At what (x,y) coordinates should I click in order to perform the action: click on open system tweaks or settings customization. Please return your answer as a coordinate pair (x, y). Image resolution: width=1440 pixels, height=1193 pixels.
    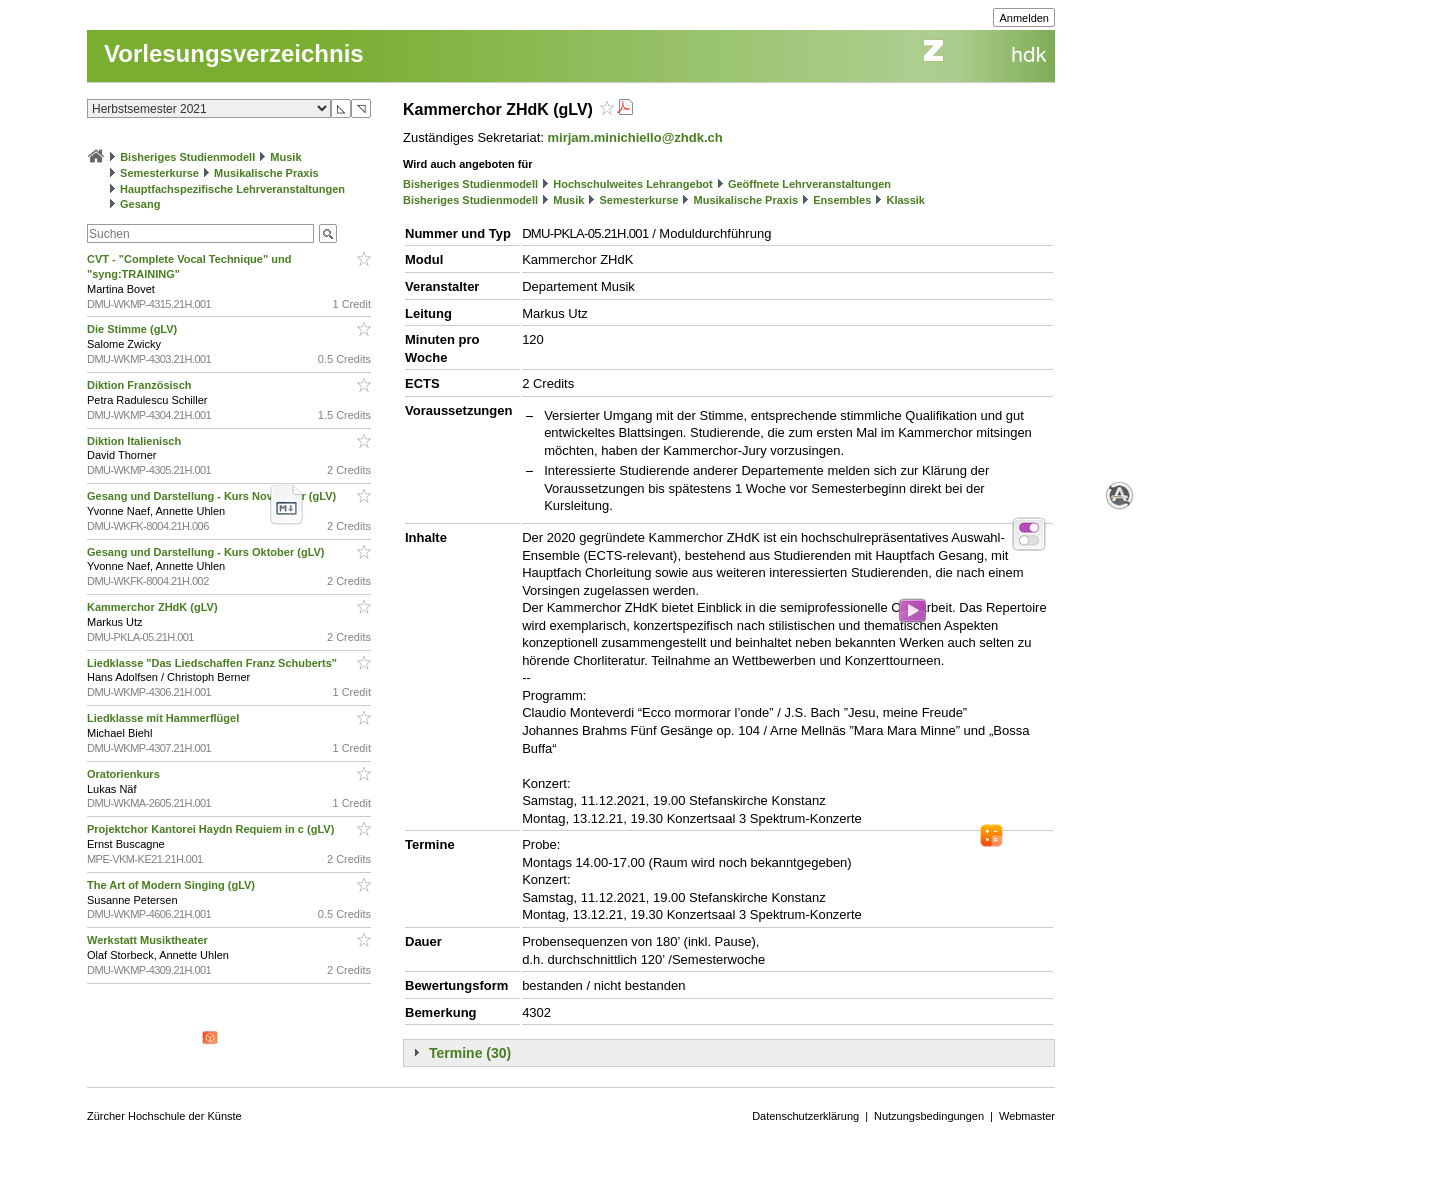
    Looking at the image, I should click on (1029, 534).